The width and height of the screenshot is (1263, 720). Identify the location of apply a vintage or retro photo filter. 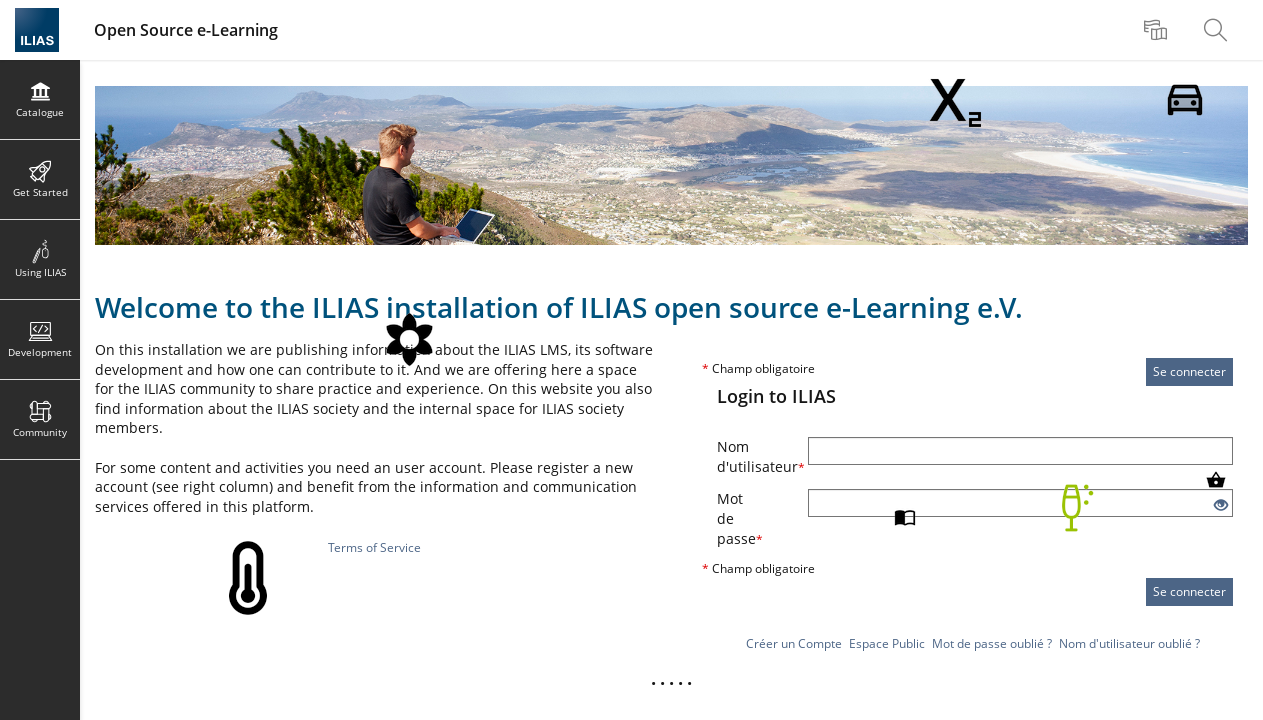
(409, 339).